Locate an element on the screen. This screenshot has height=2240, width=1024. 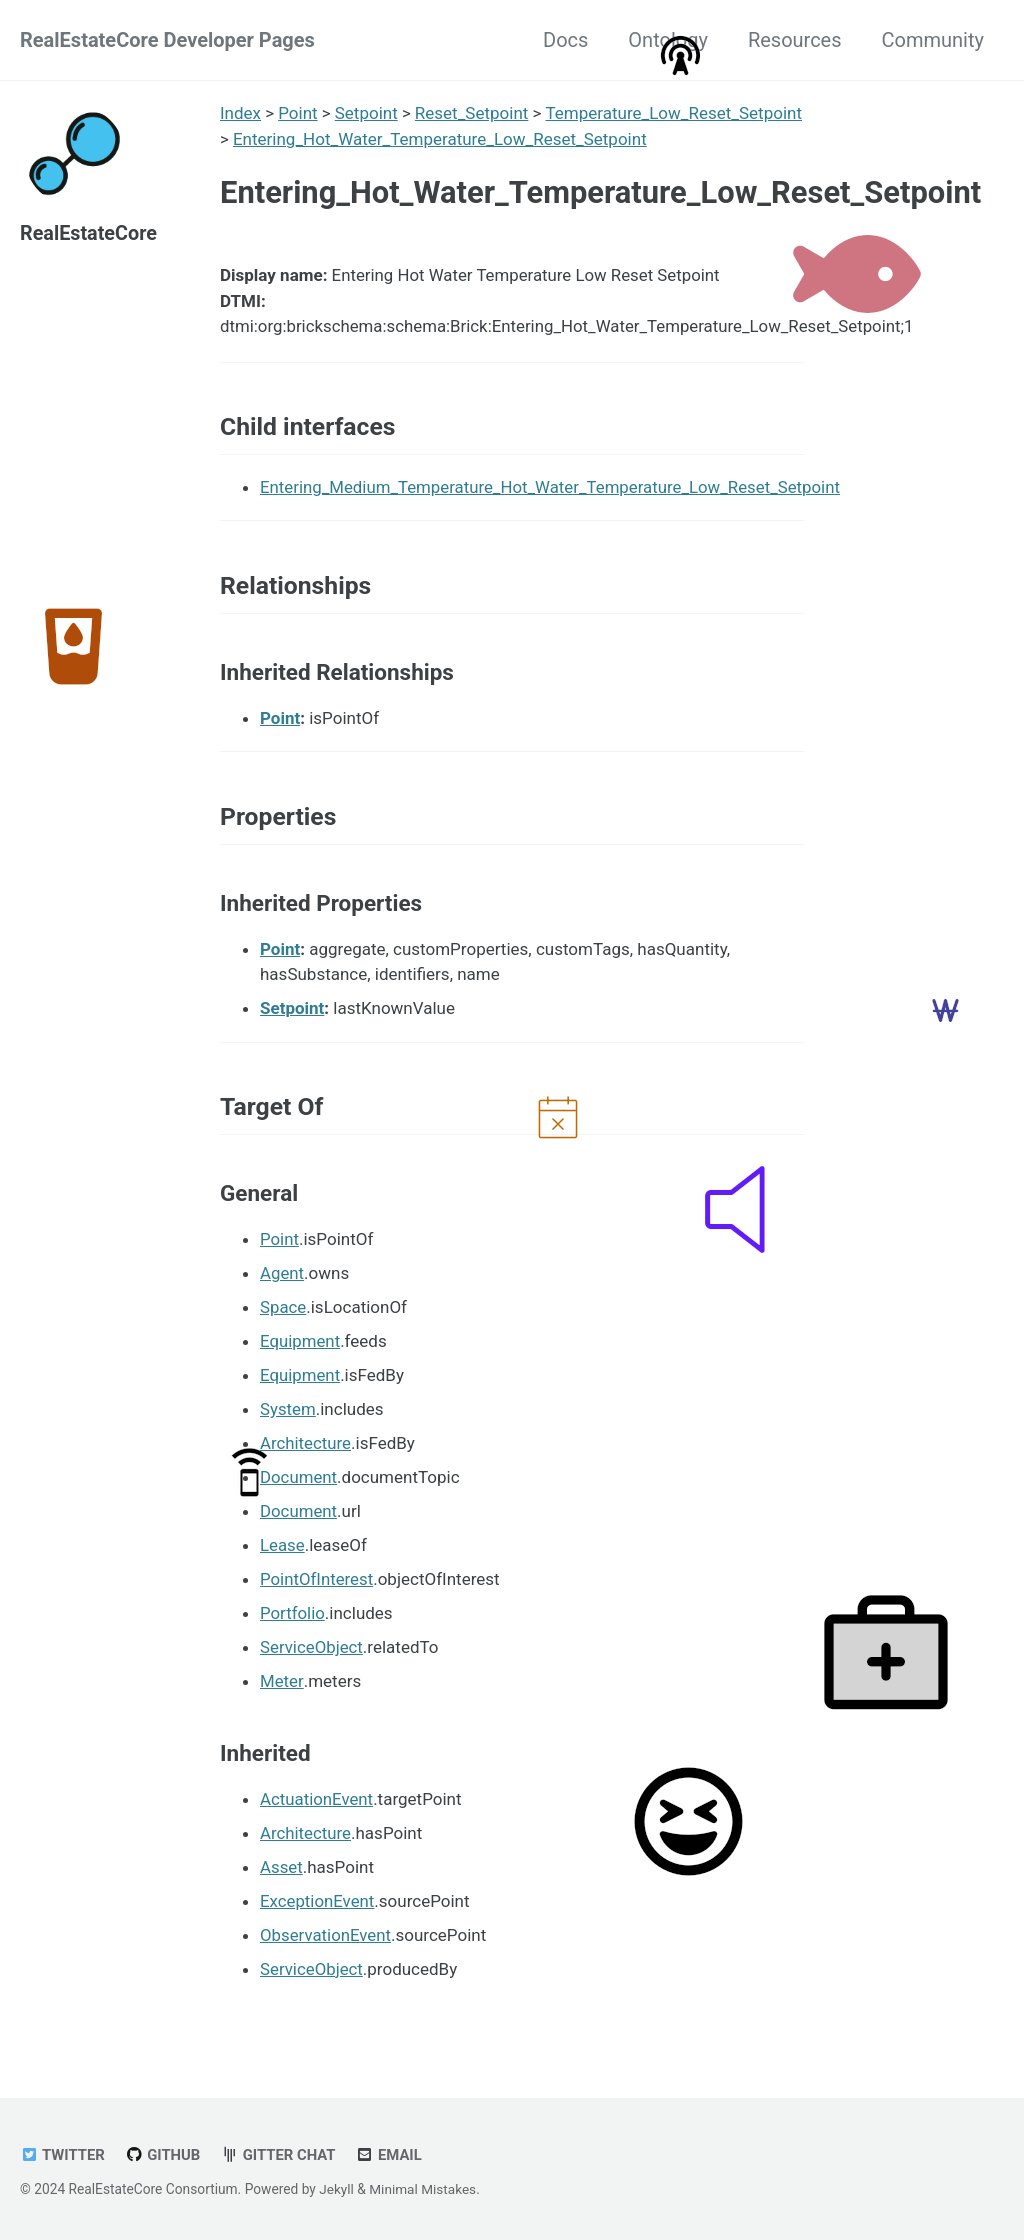
access broadcast or radio tower settings is located at coordinates (680, 55).